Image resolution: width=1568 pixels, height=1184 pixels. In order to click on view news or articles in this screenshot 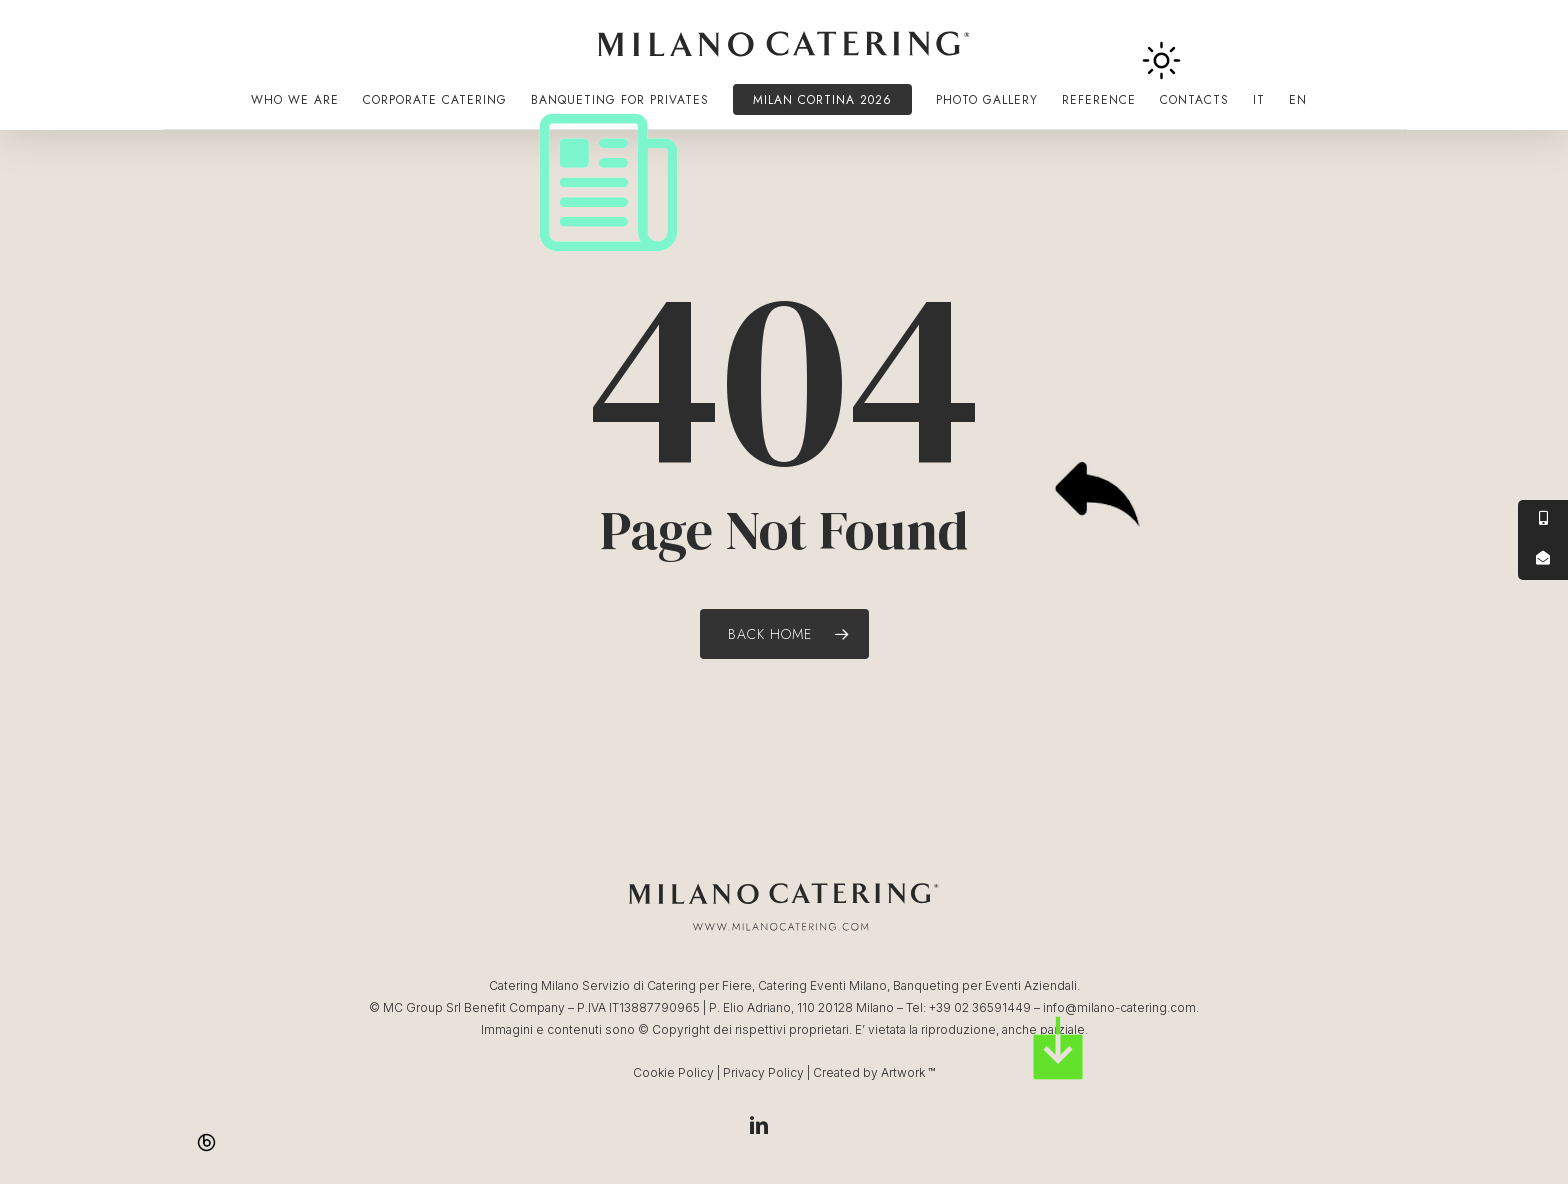, I will do `click(608, 182)`.